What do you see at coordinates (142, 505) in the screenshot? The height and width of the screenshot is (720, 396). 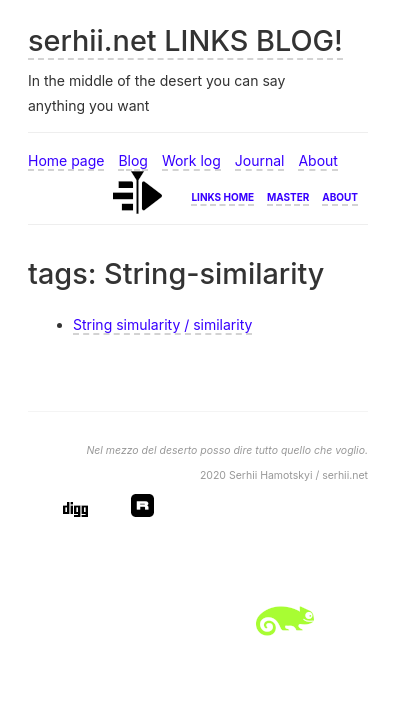 I see `open the rarible NFT marketplace app` at bounding box center [142, 505].